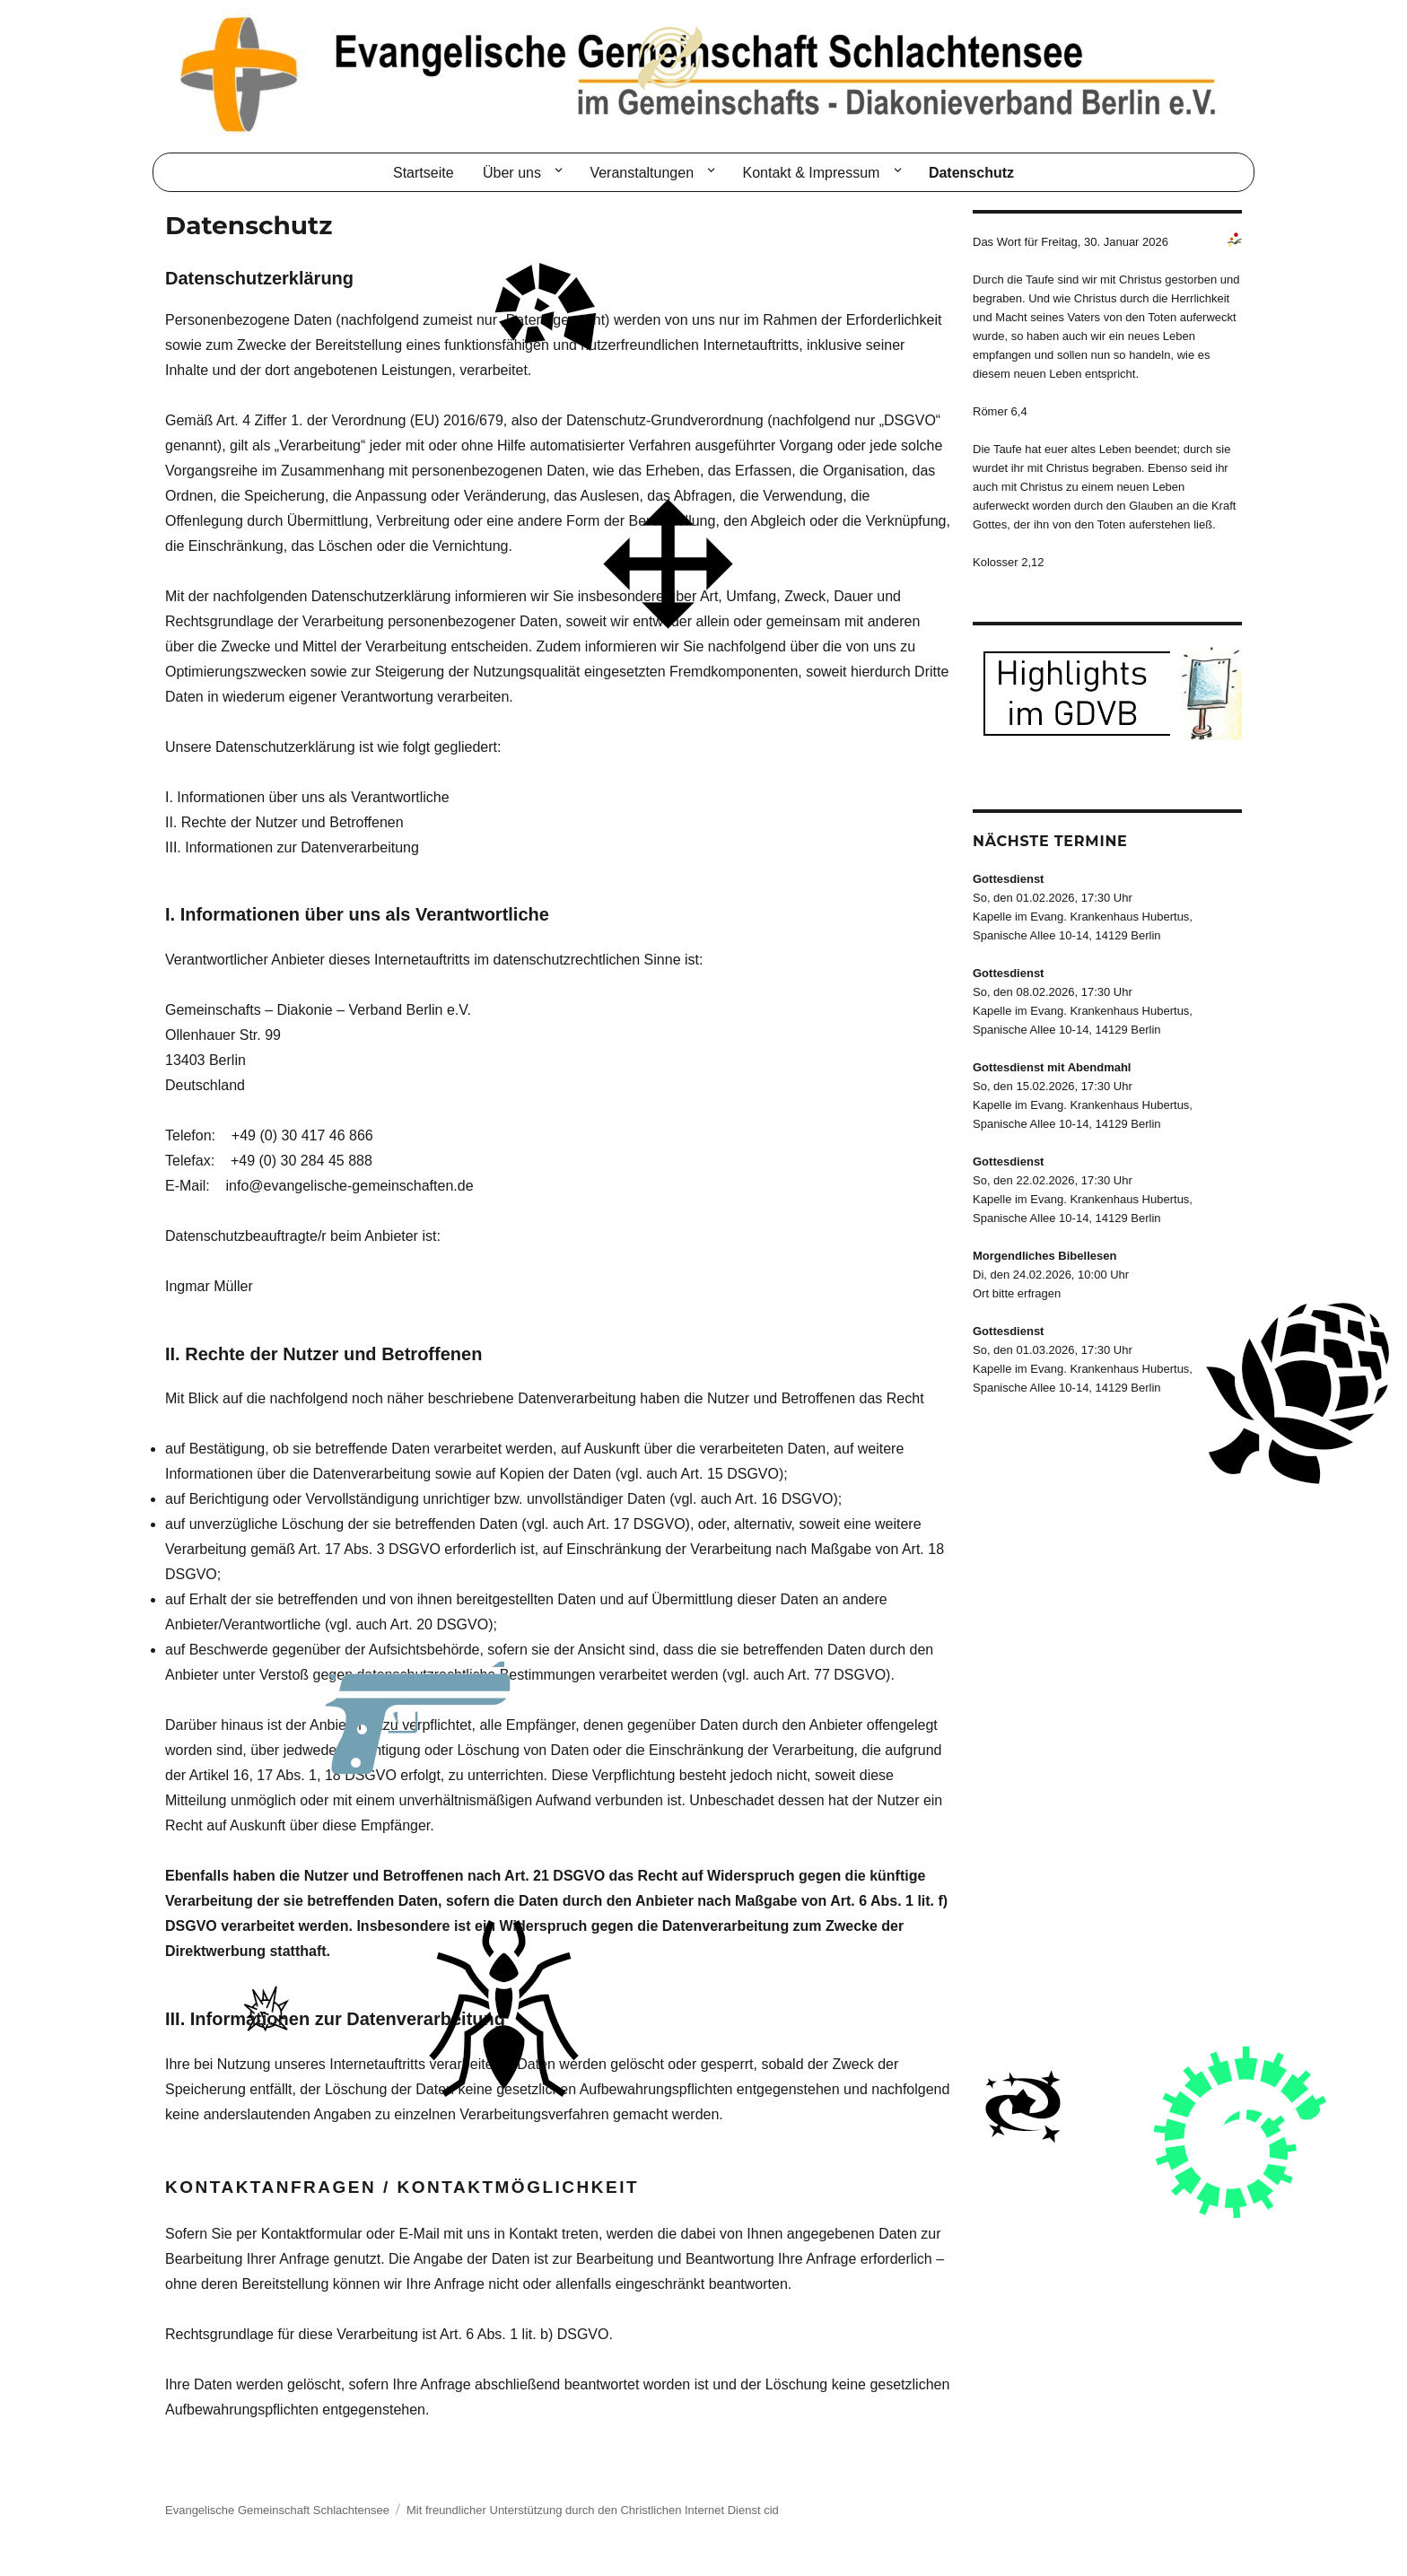 The height and width of the screenshot is (2576, 1407). Describe the element at coordinates (417, 1717) in the screenshot. I see `select pistol weapon in game` at that location.